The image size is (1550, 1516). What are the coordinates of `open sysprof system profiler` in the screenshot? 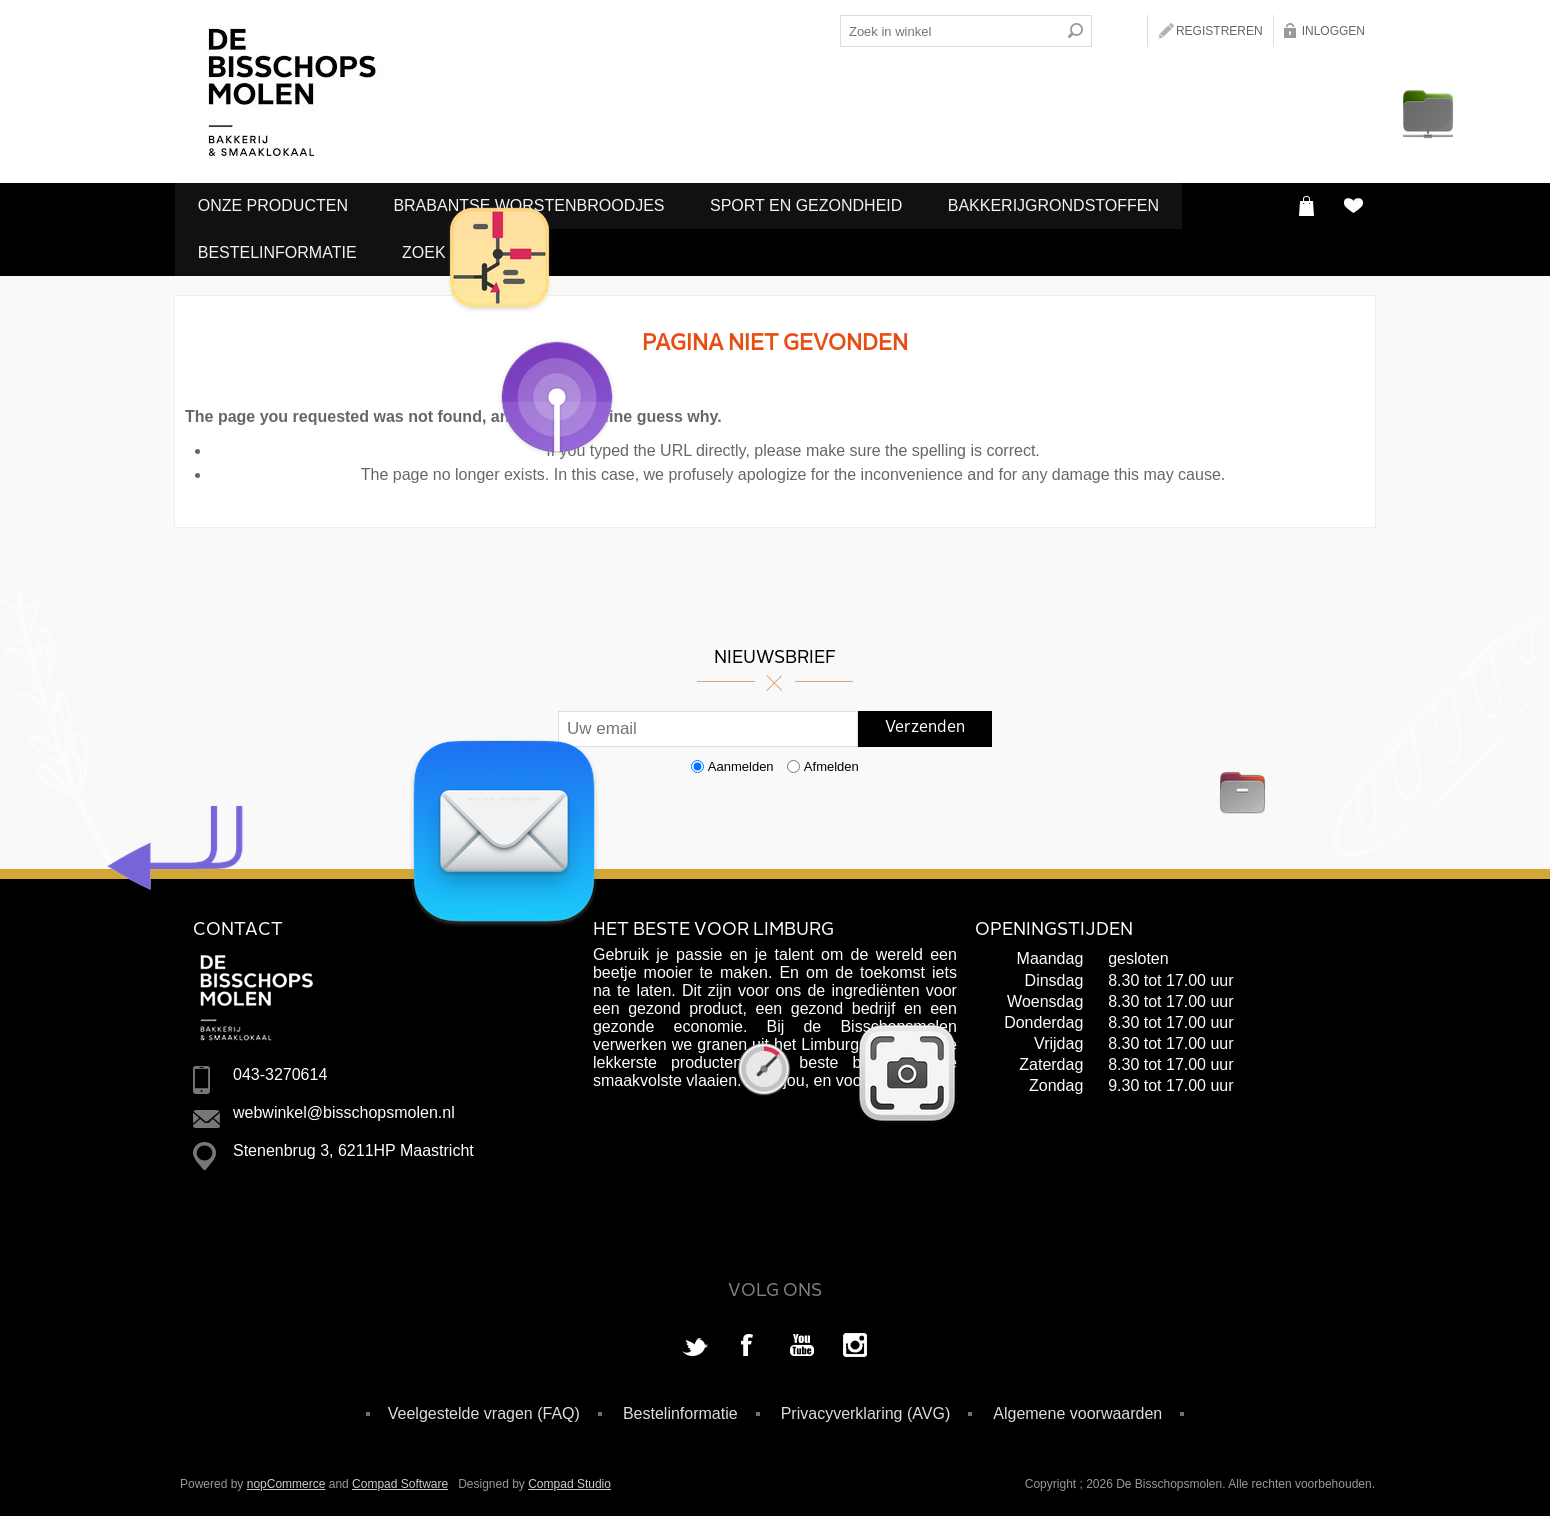 It's located at (764, 1069).